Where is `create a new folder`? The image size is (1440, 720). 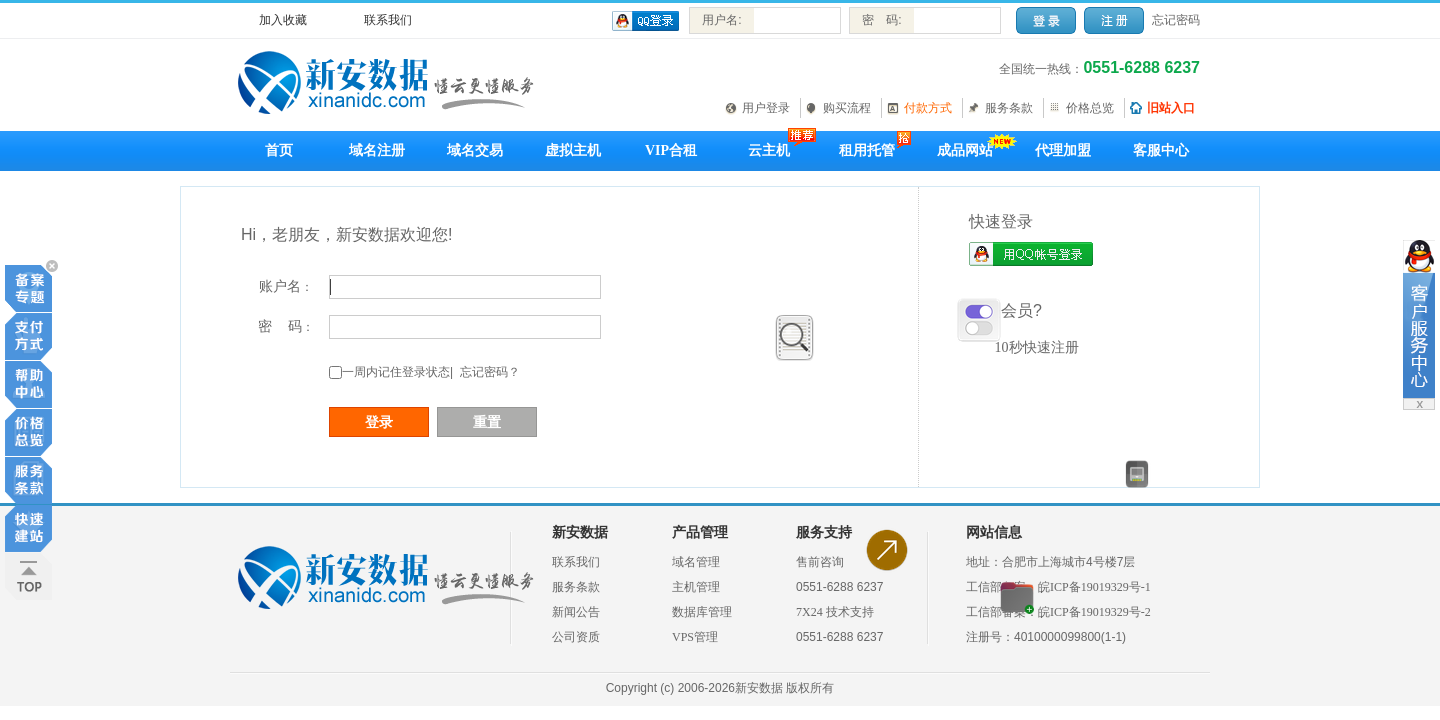 create a new folder is located at coordinates (1017, 597).